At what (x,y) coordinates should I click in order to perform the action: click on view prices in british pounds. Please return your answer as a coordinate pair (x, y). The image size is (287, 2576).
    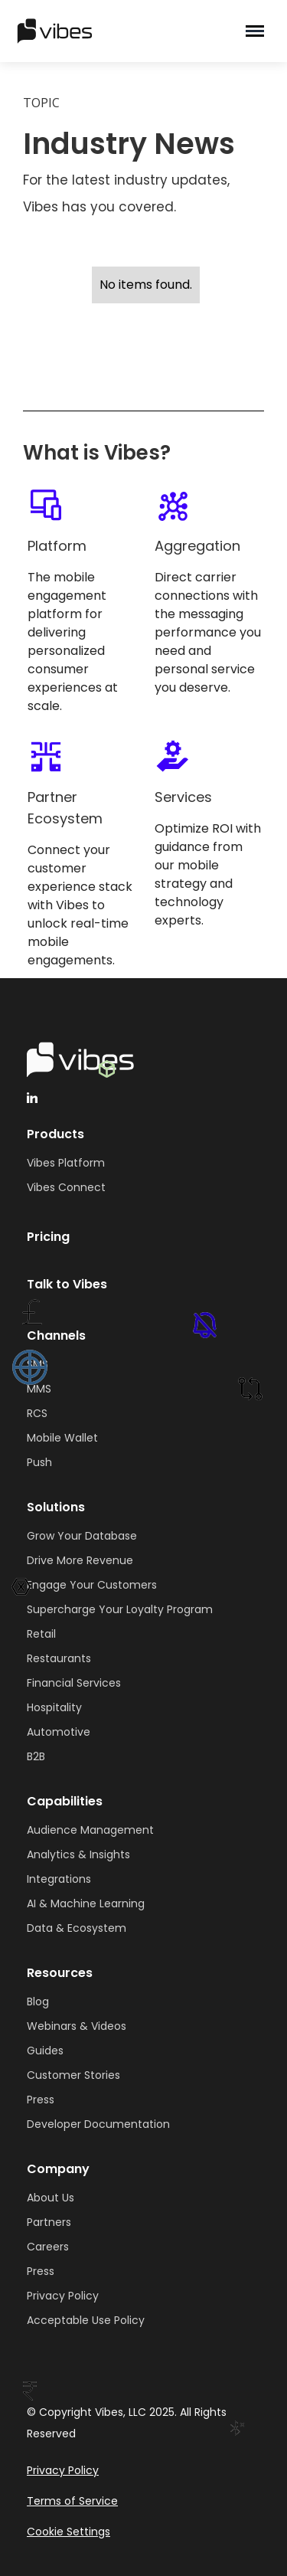
    Looking at the image, I should click on (33, 1312).